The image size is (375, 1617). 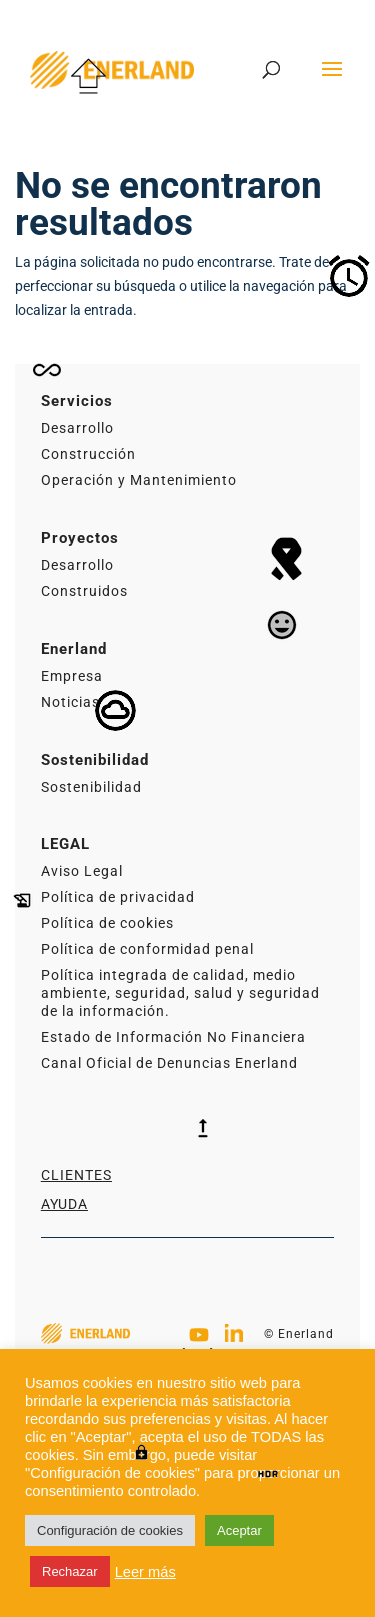 I want to click on enable enhanced encryption for secure communication, so click(x=141, y=1452).